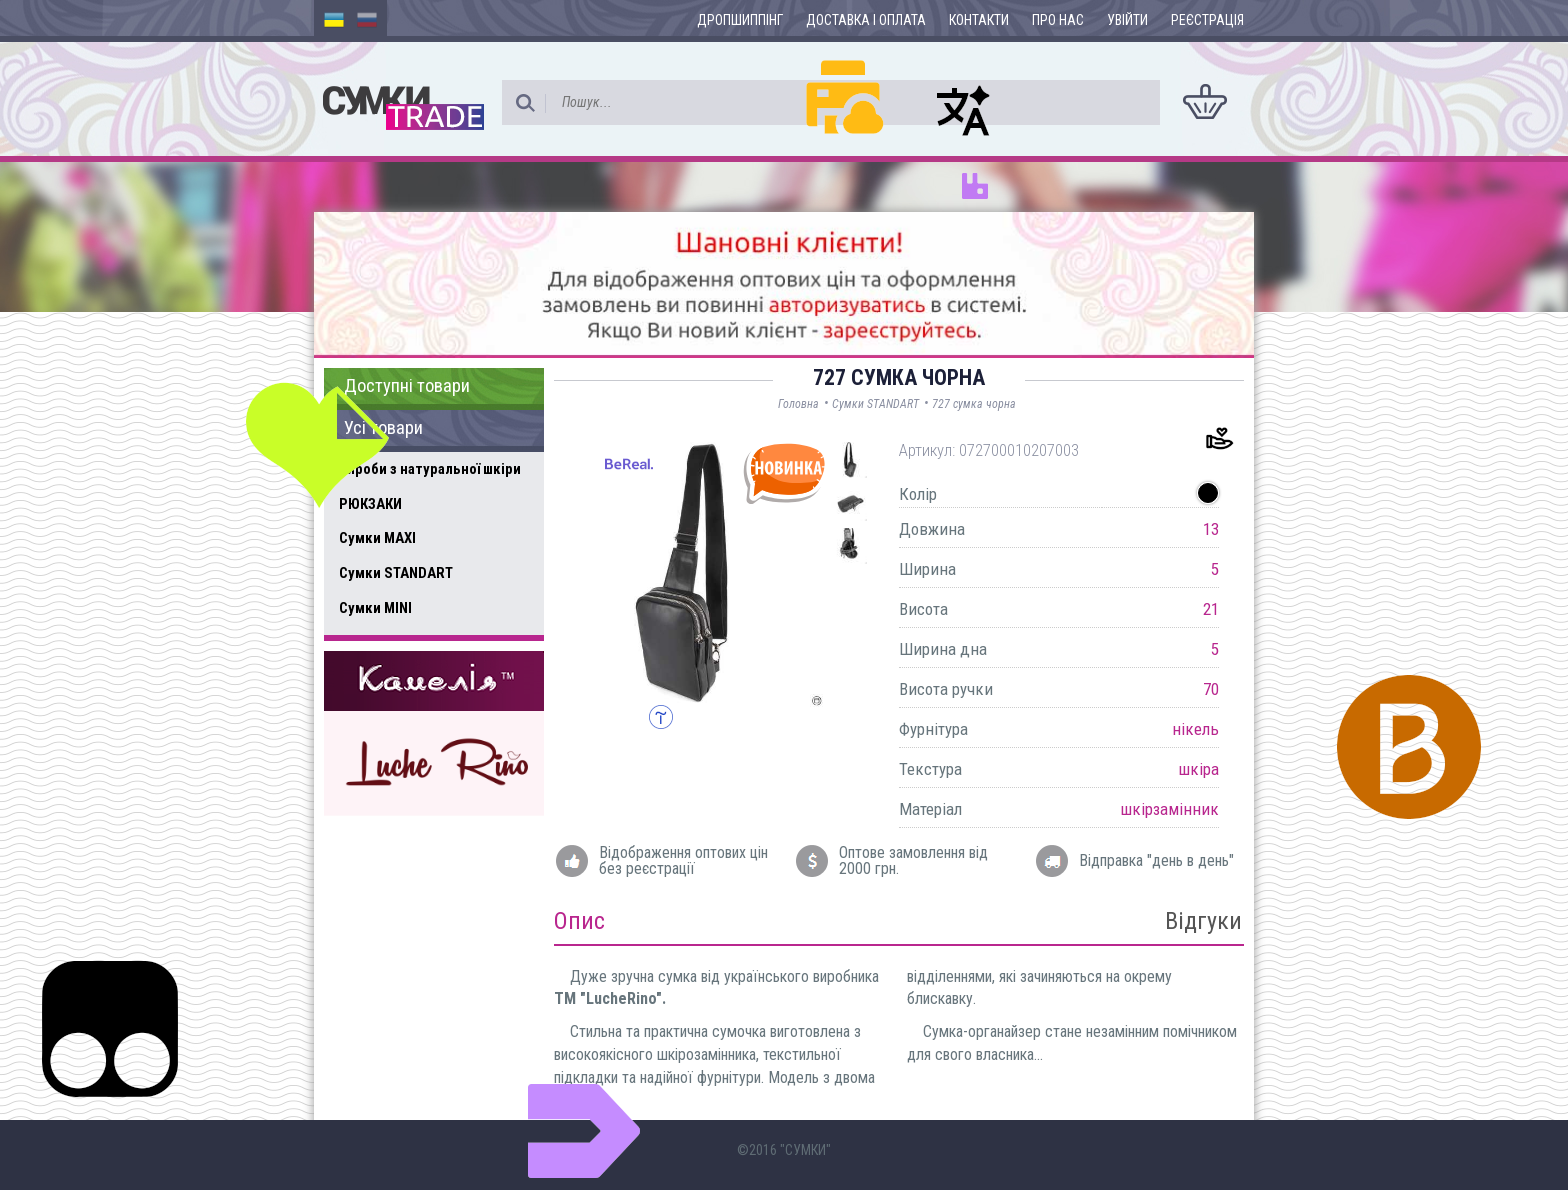  Describe the element at coordinates (975, 186) in the screenshot. I see `rabbitmq messaging service logo` at that location.